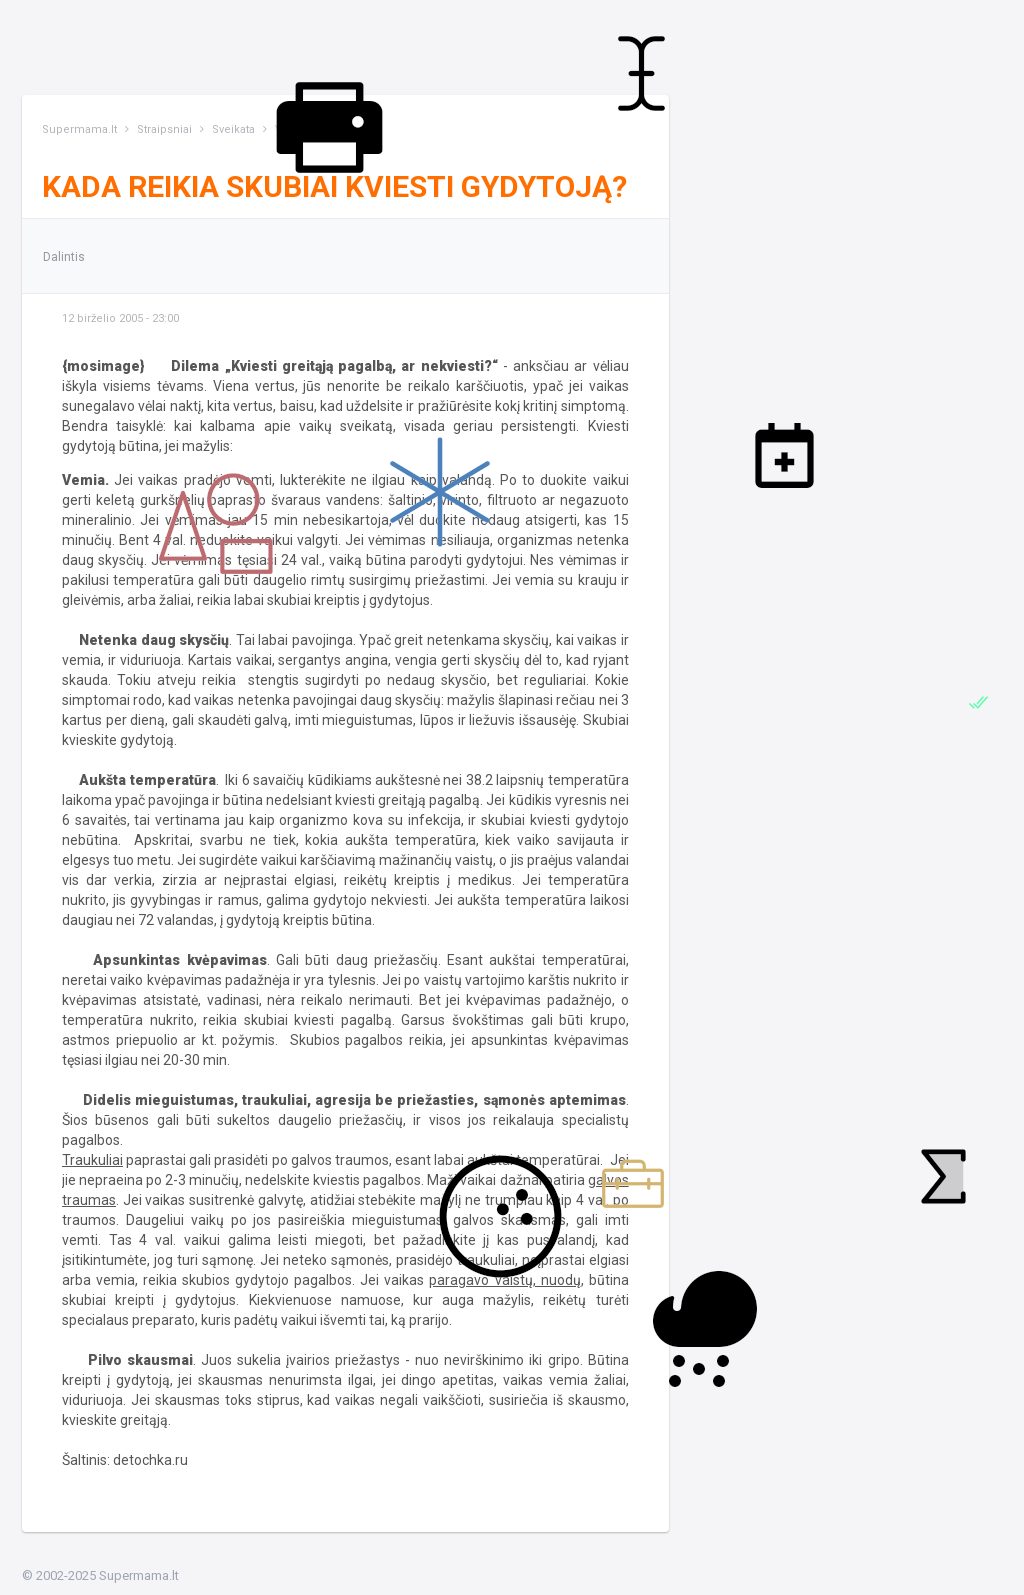  I want to click on indicates message has been read or delivered, so click(978, 702).